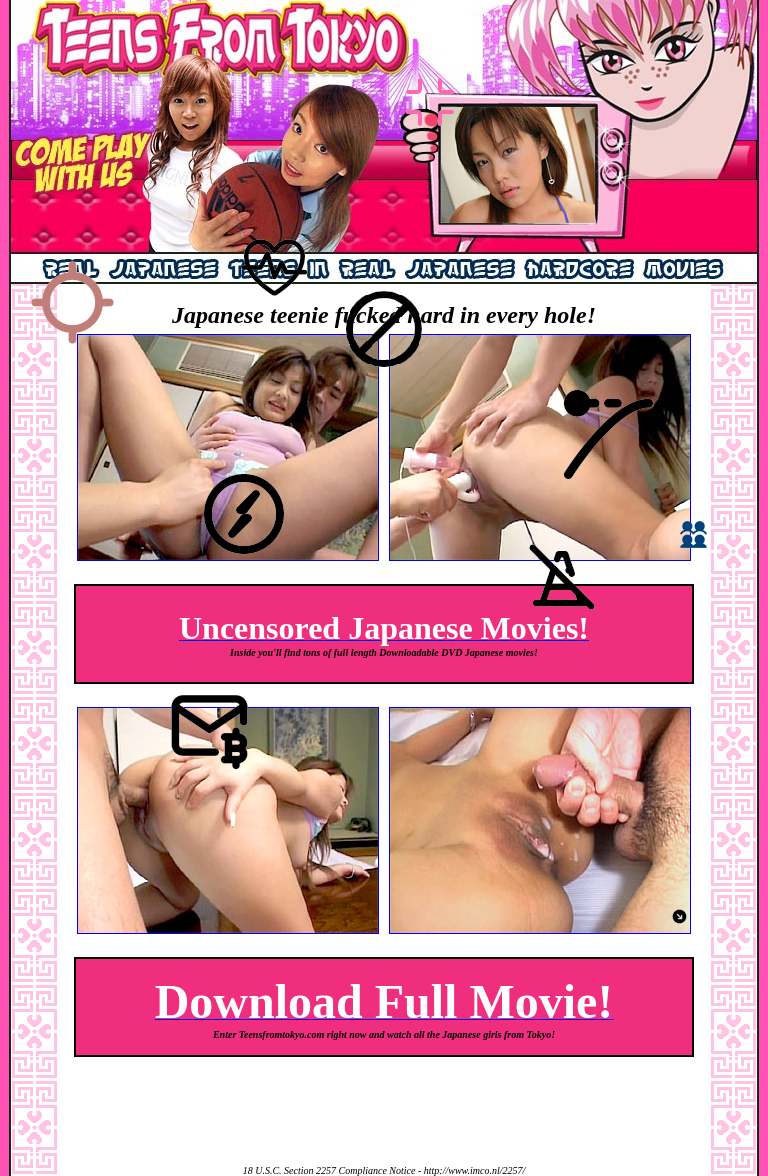 The image size is (768, 1176). What do you see at coordinates (72, 302) in the screenshot?
I see `access current location` at bounding box center [72, 302].